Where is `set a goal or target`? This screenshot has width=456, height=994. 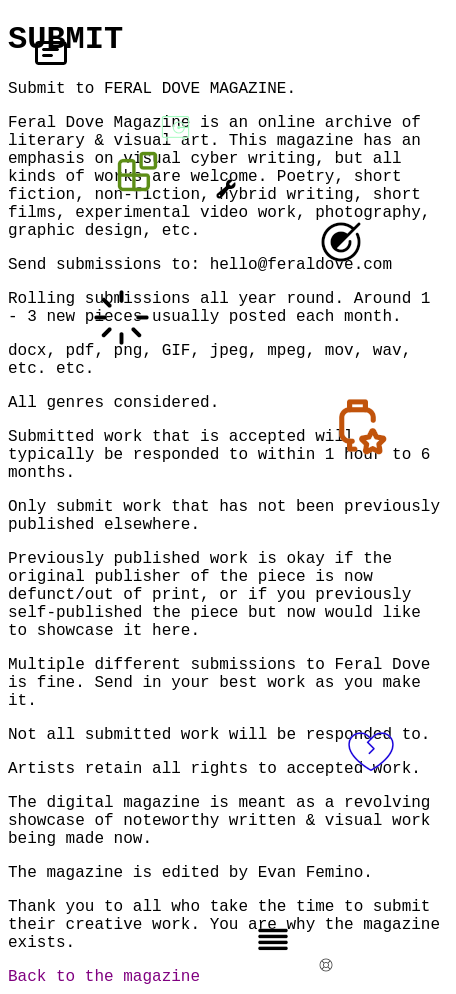 set a goal or target is located at coordinates (341, 242).